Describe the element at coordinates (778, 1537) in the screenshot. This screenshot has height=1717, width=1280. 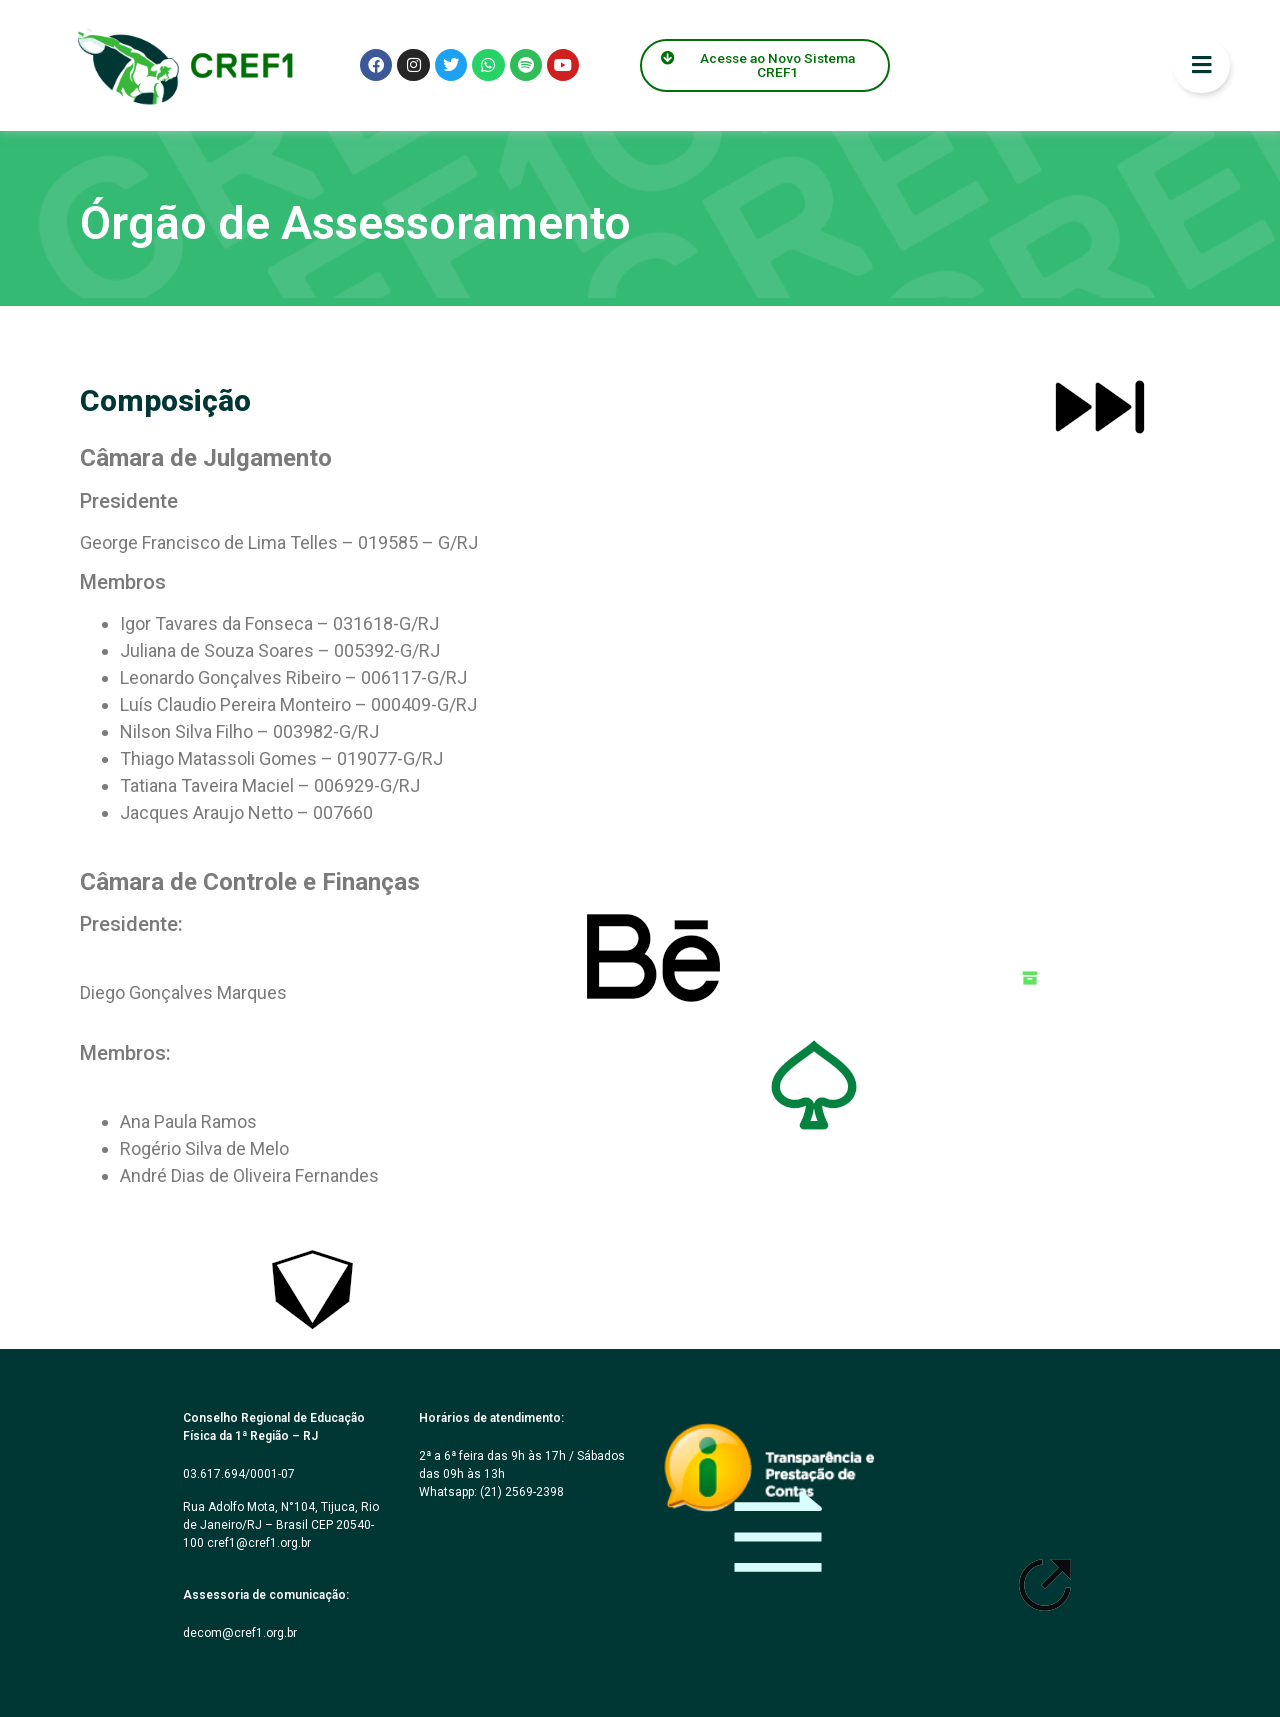
I see `play items in sequential order` at that location.